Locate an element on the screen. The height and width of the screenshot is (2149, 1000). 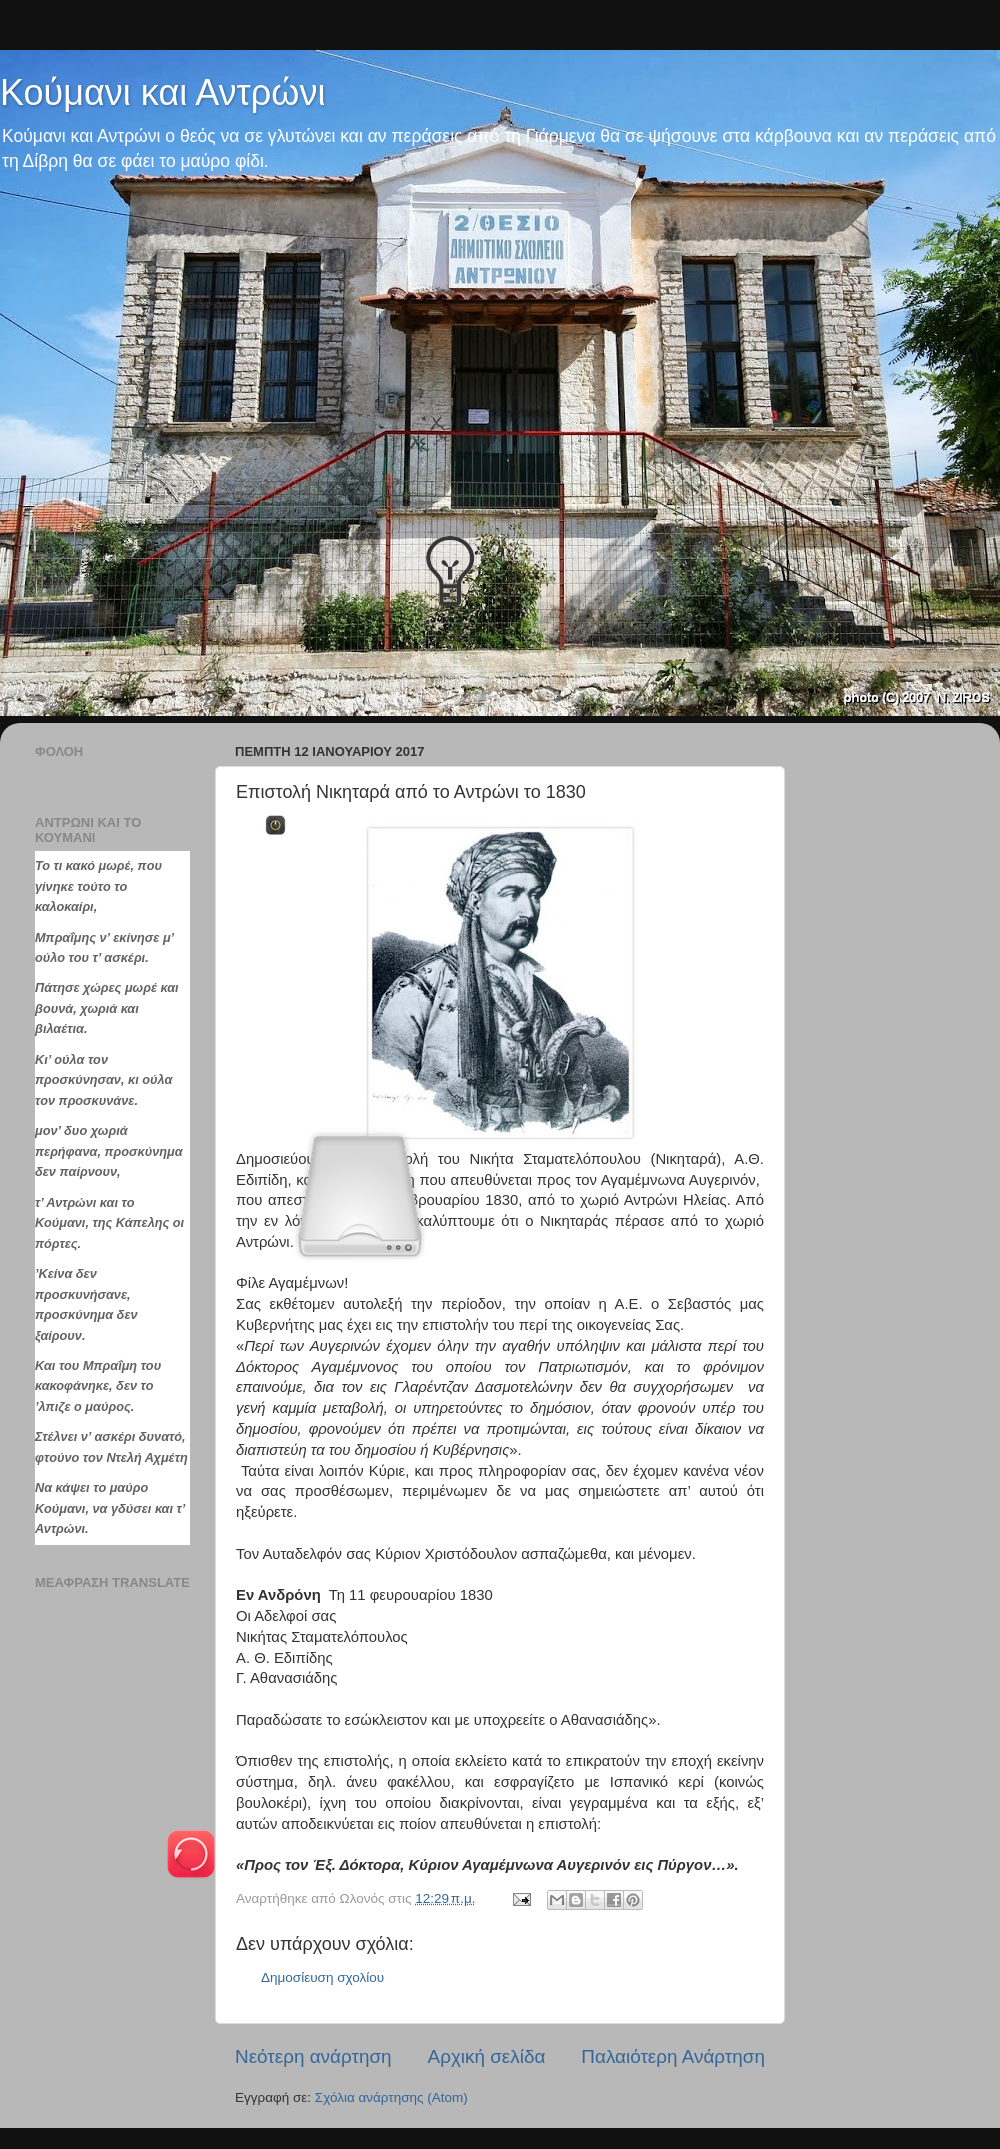
access scanner device settings is located at coordinates (360, 1197).